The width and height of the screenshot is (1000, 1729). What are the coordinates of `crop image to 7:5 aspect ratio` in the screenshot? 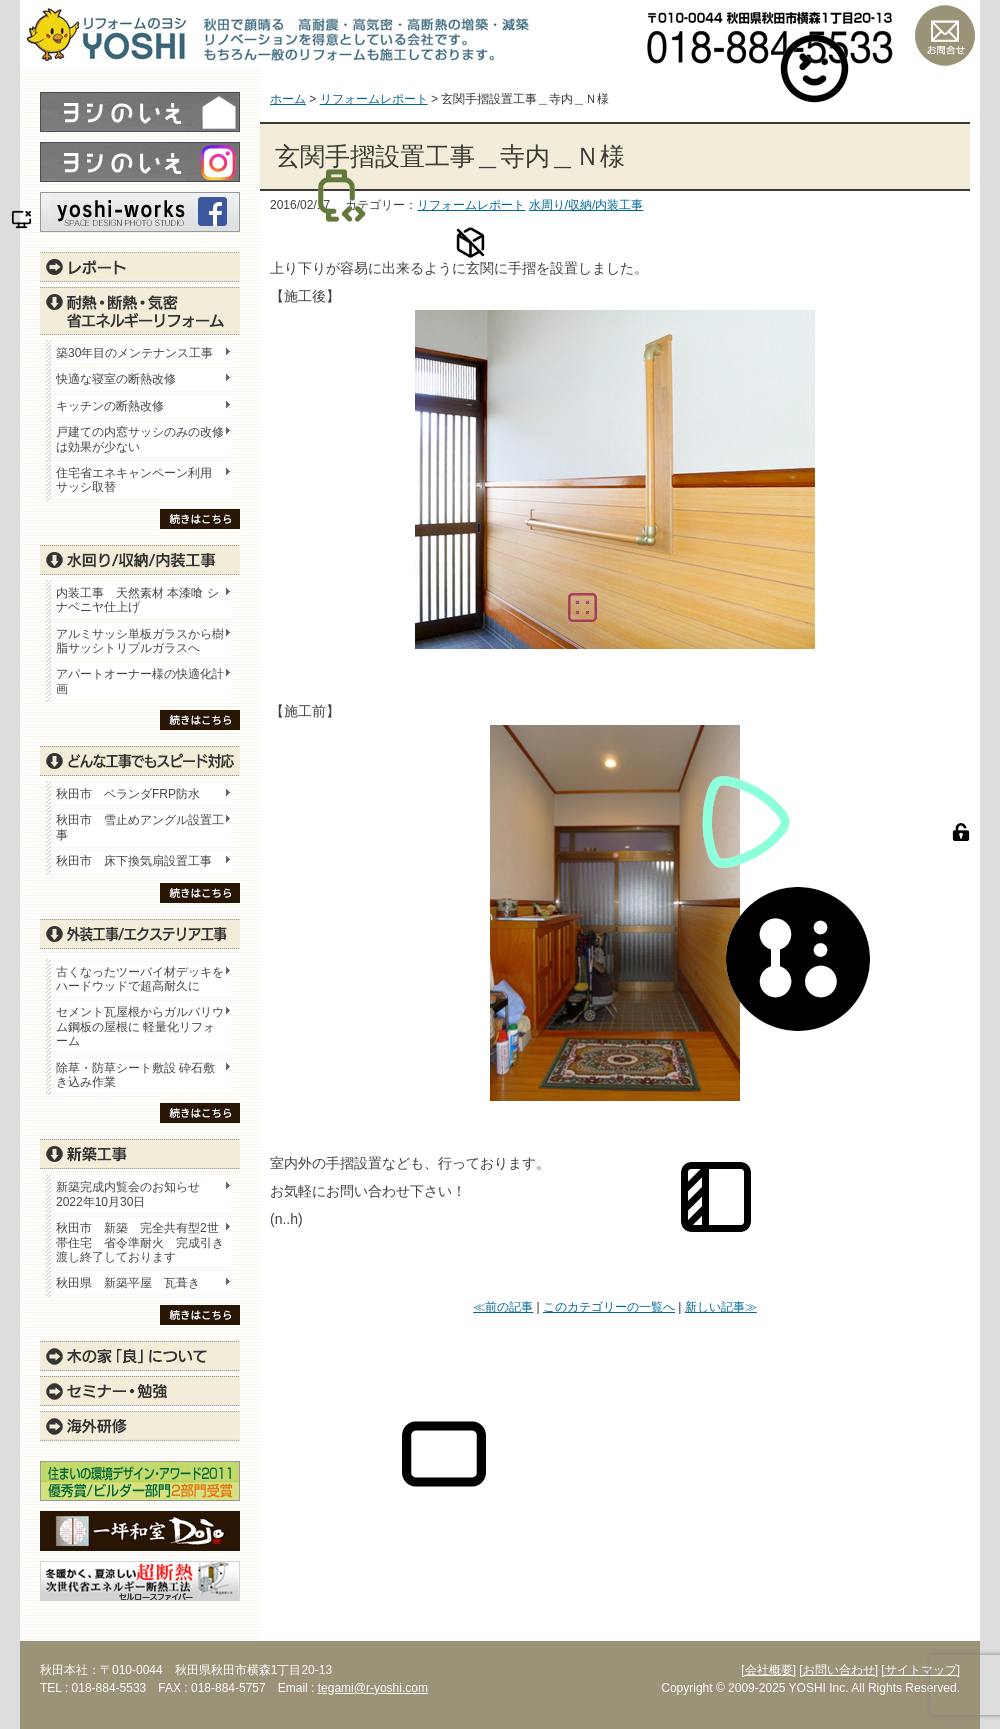 It's located at (444, 1454).